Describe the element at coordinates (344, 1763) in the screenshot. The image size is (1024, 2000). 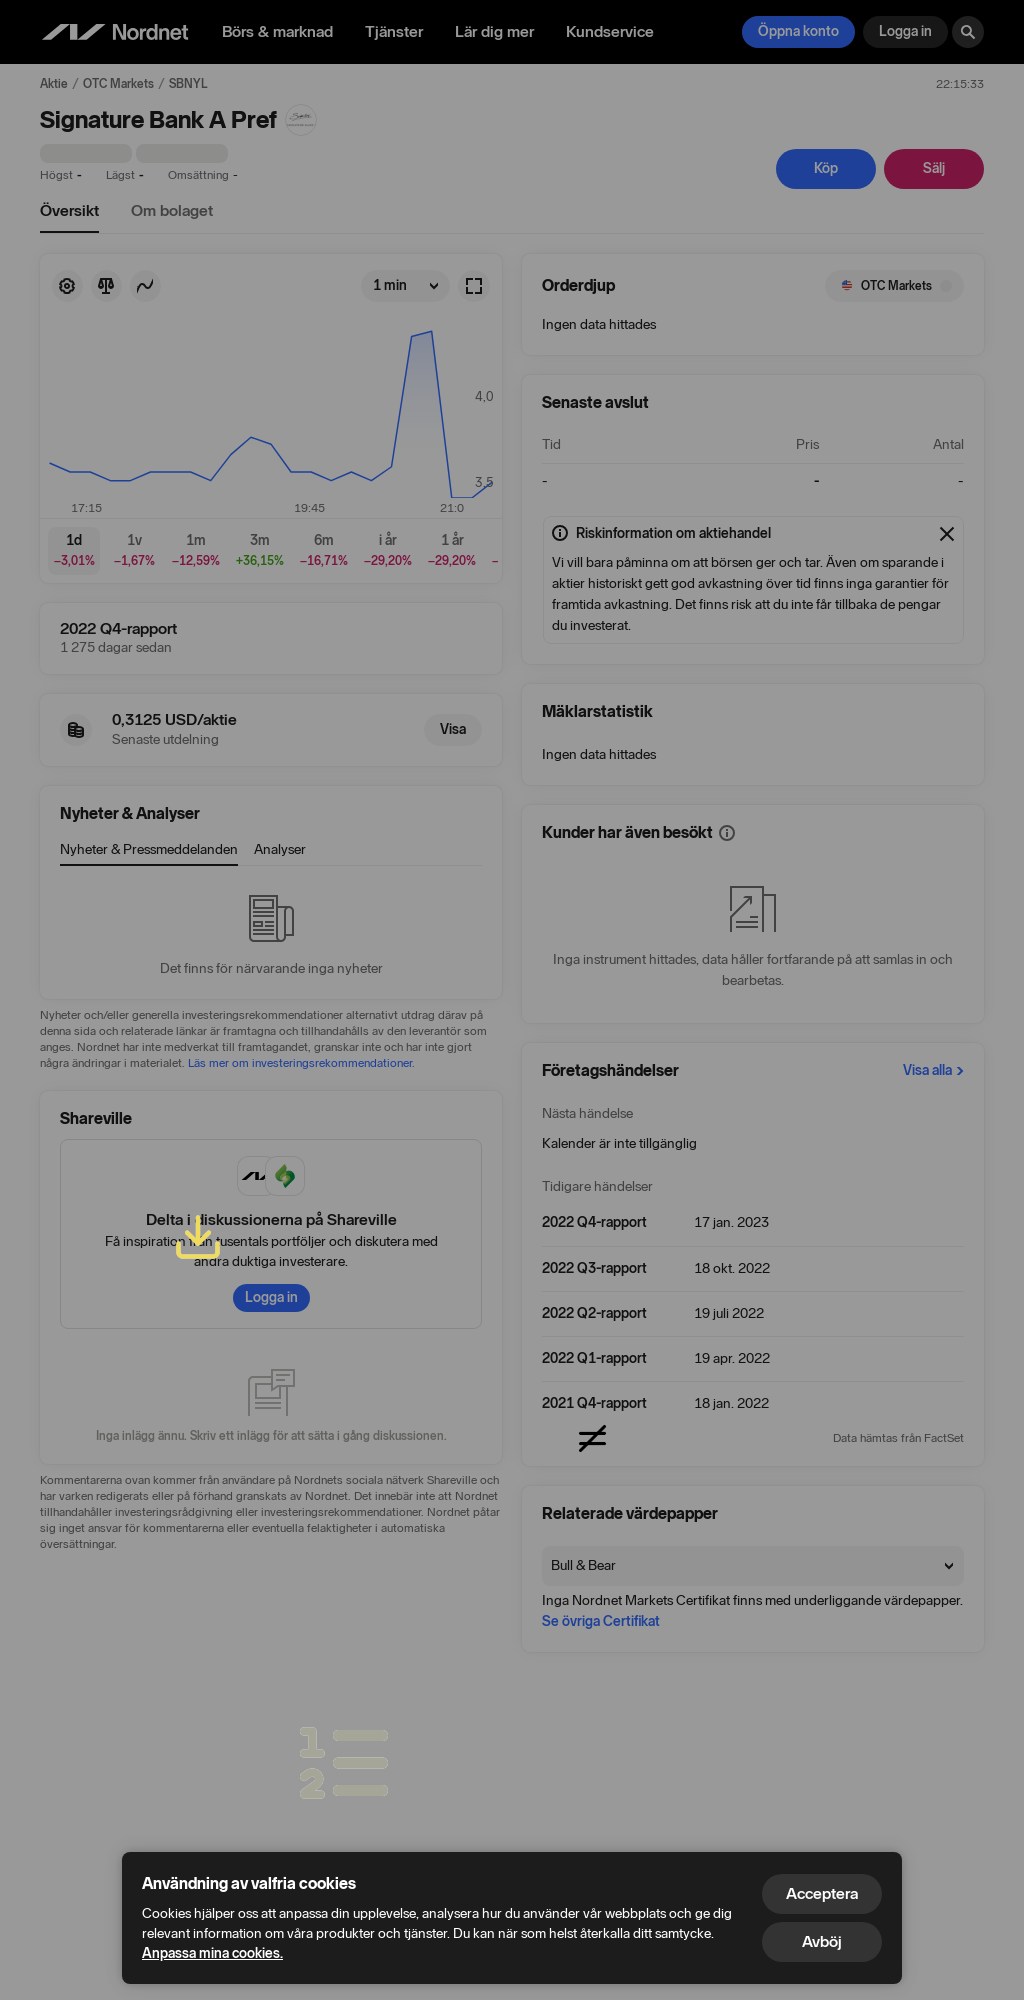
I see `view numbered list` at that location.